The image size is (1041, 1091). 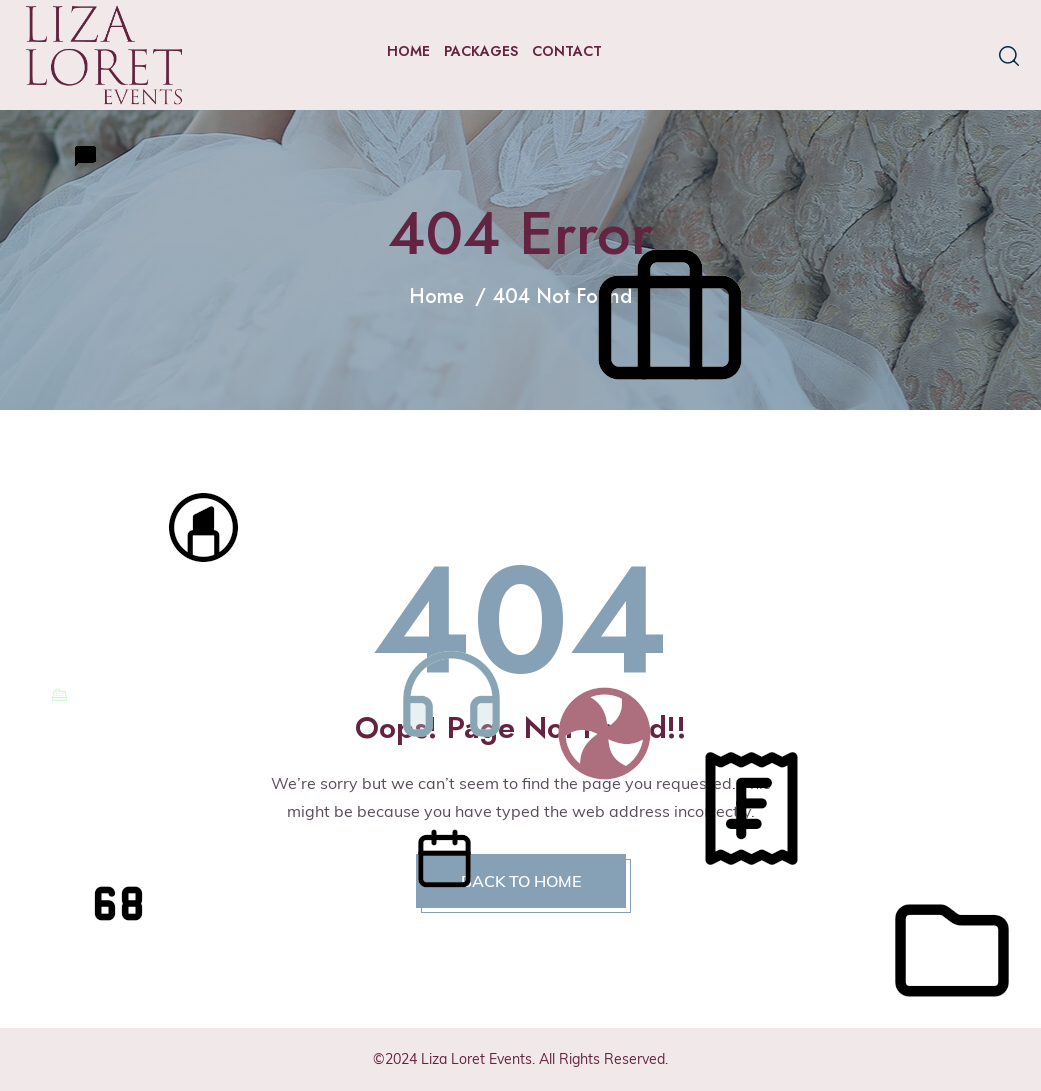 I want to click on view receipt or transaction in swiss francs, so click(x=751, y=808).